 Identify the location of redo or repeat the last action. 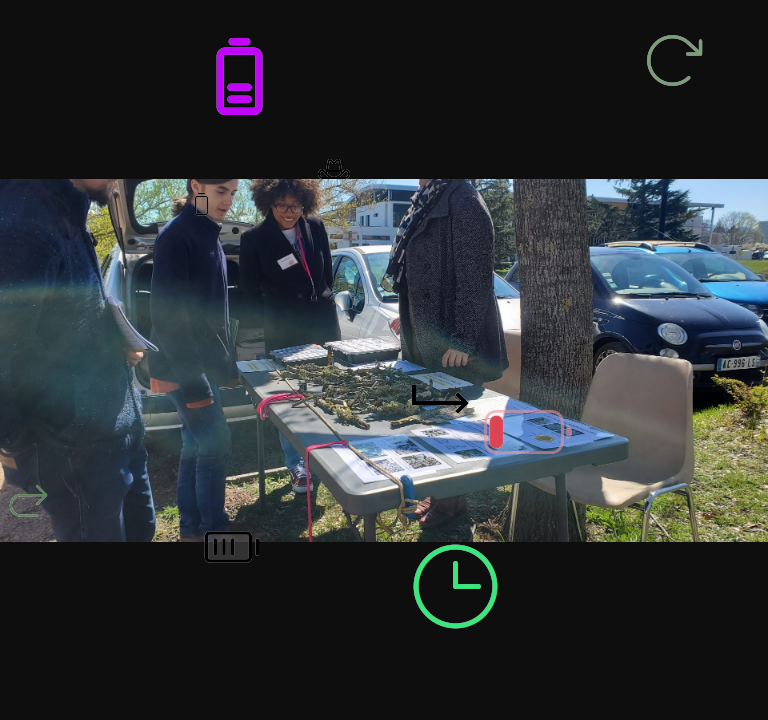
(28, 502).